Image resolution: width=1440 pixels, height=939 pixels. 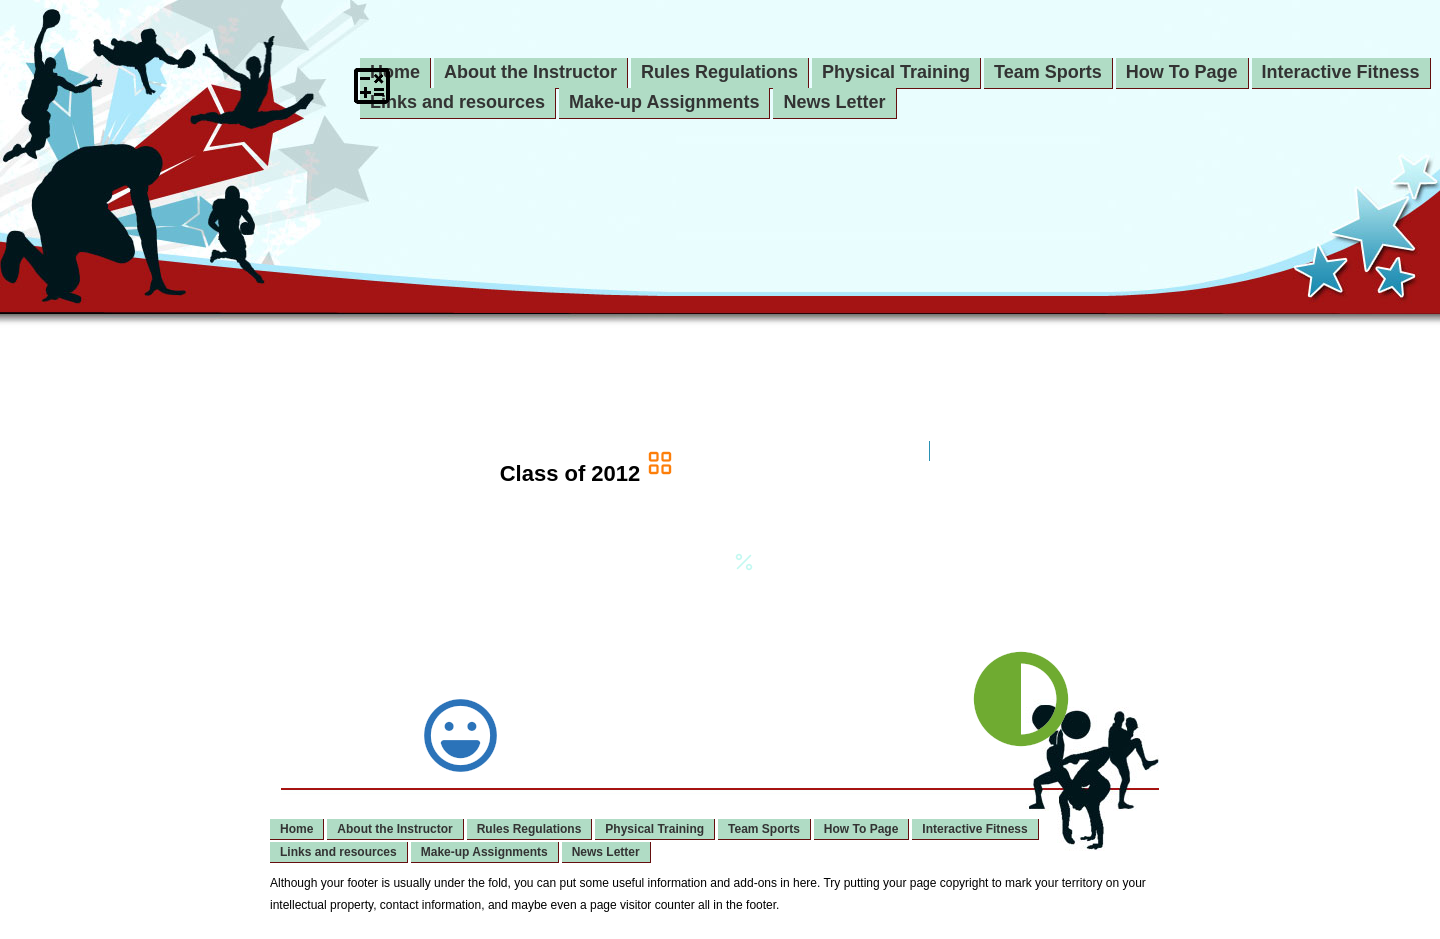 I want to click on open calculator, so click(x=372, y=86).